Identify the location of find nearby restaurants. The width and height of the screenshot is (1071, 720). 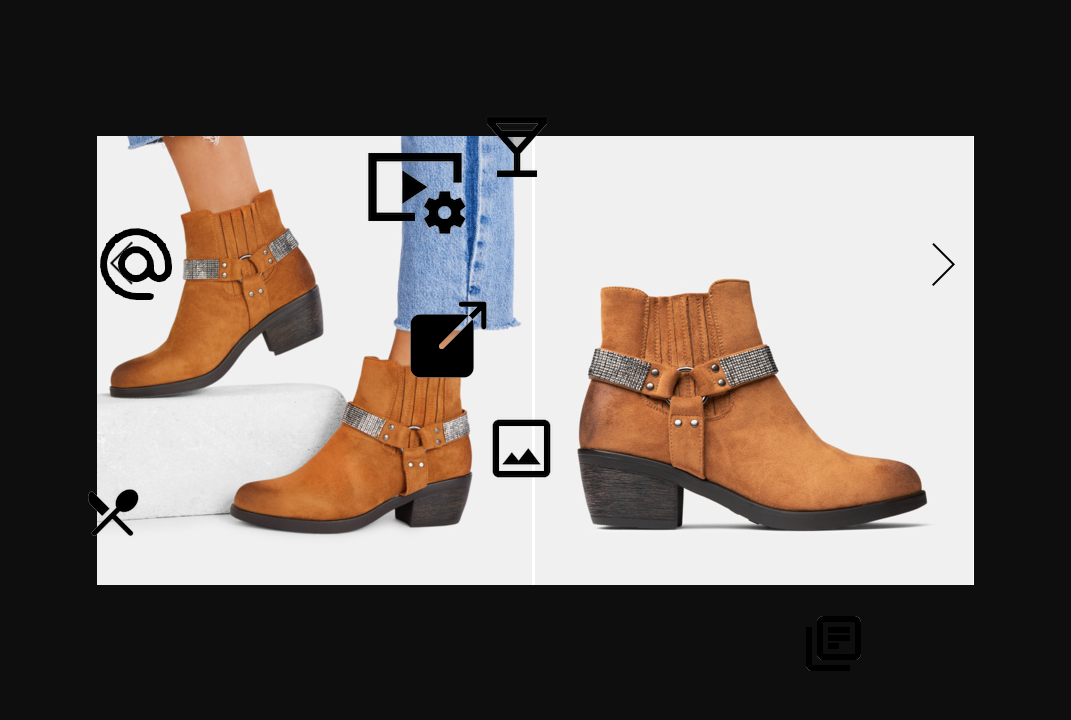
(112, 512).